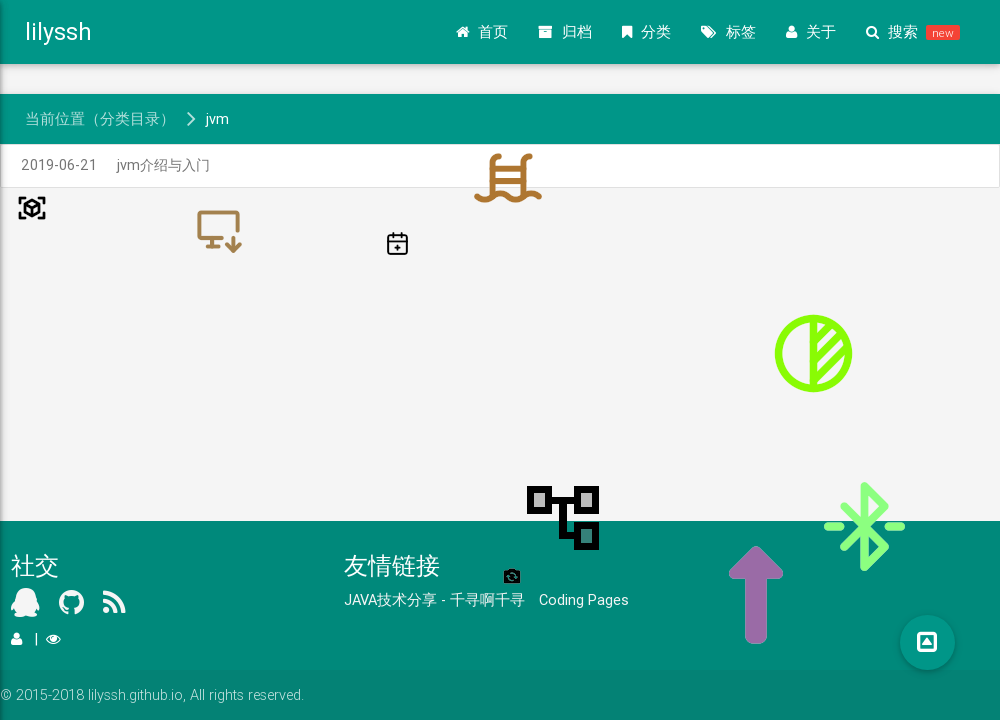 Image resolution: width=1000 pixels, height=720 pixels. Describe the element at coordinates (512, 576) in the screenshot. I see `switch between front and rear camera` at that location.